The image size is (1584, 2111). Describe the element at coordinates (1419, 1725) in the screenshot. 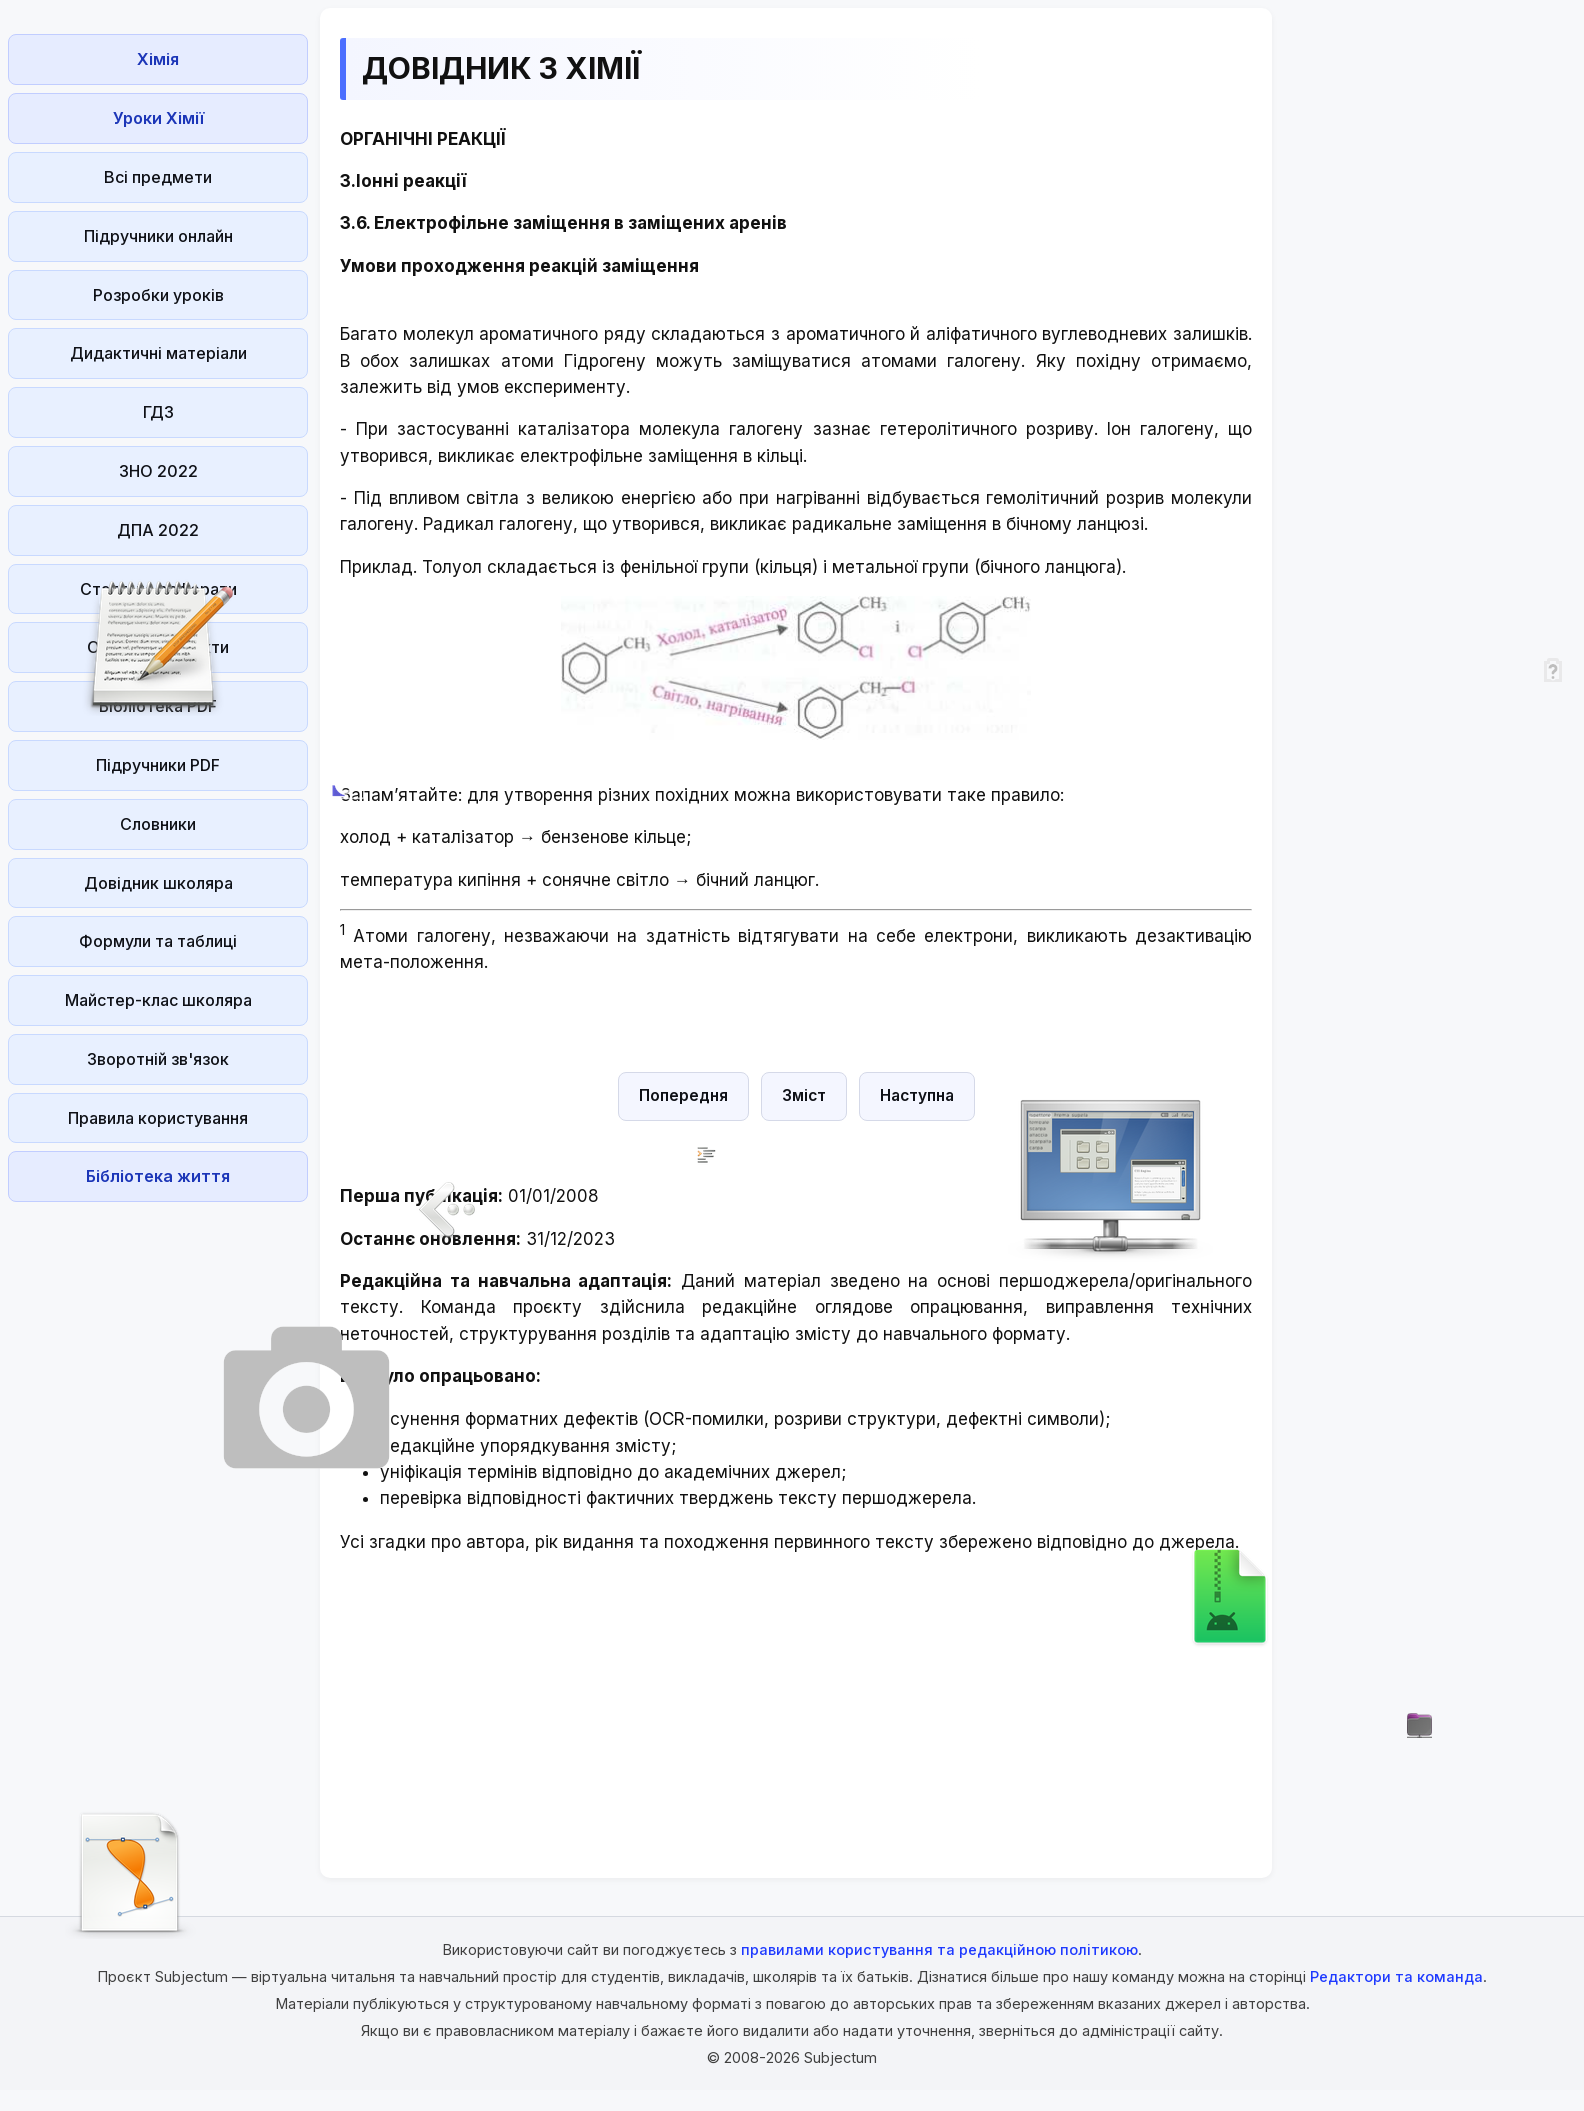

I see `access remote or network folder` at that location.